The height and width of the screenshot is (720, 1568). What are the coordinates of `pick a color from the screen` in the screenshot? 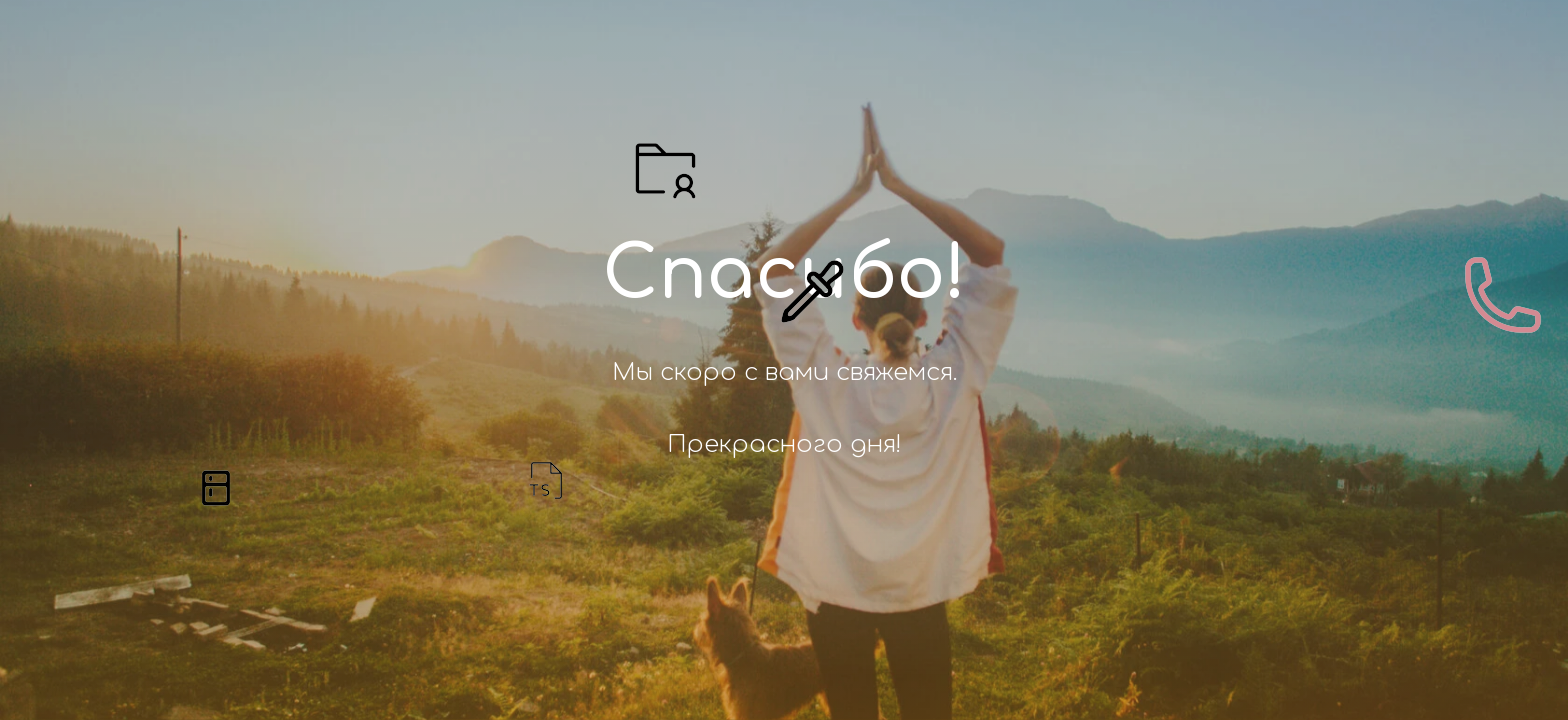 It's located at (812, 291).